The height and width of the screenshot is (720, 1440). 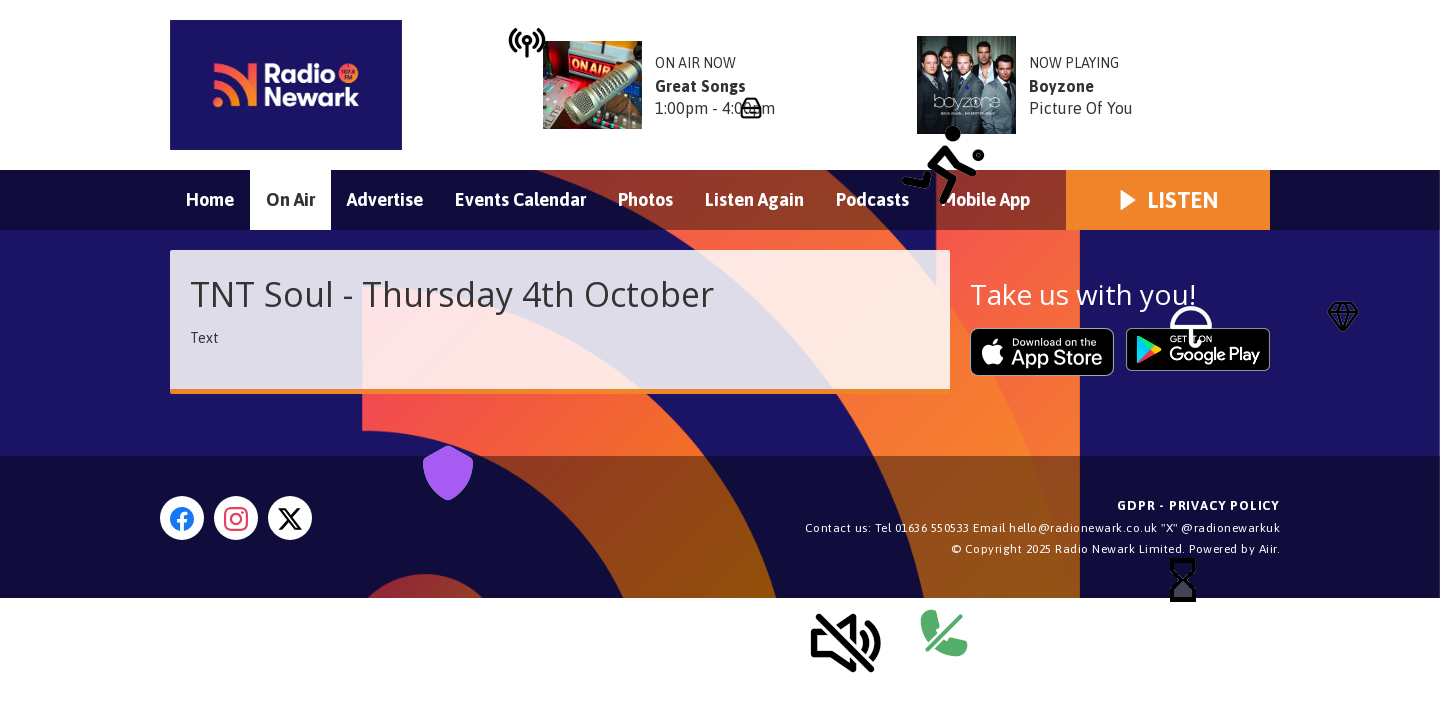 What do you see at coordinates (1183, 580) in the screenshot?
I see `indicates time is running out or nearing completion` at bounding box center [1183, 580].